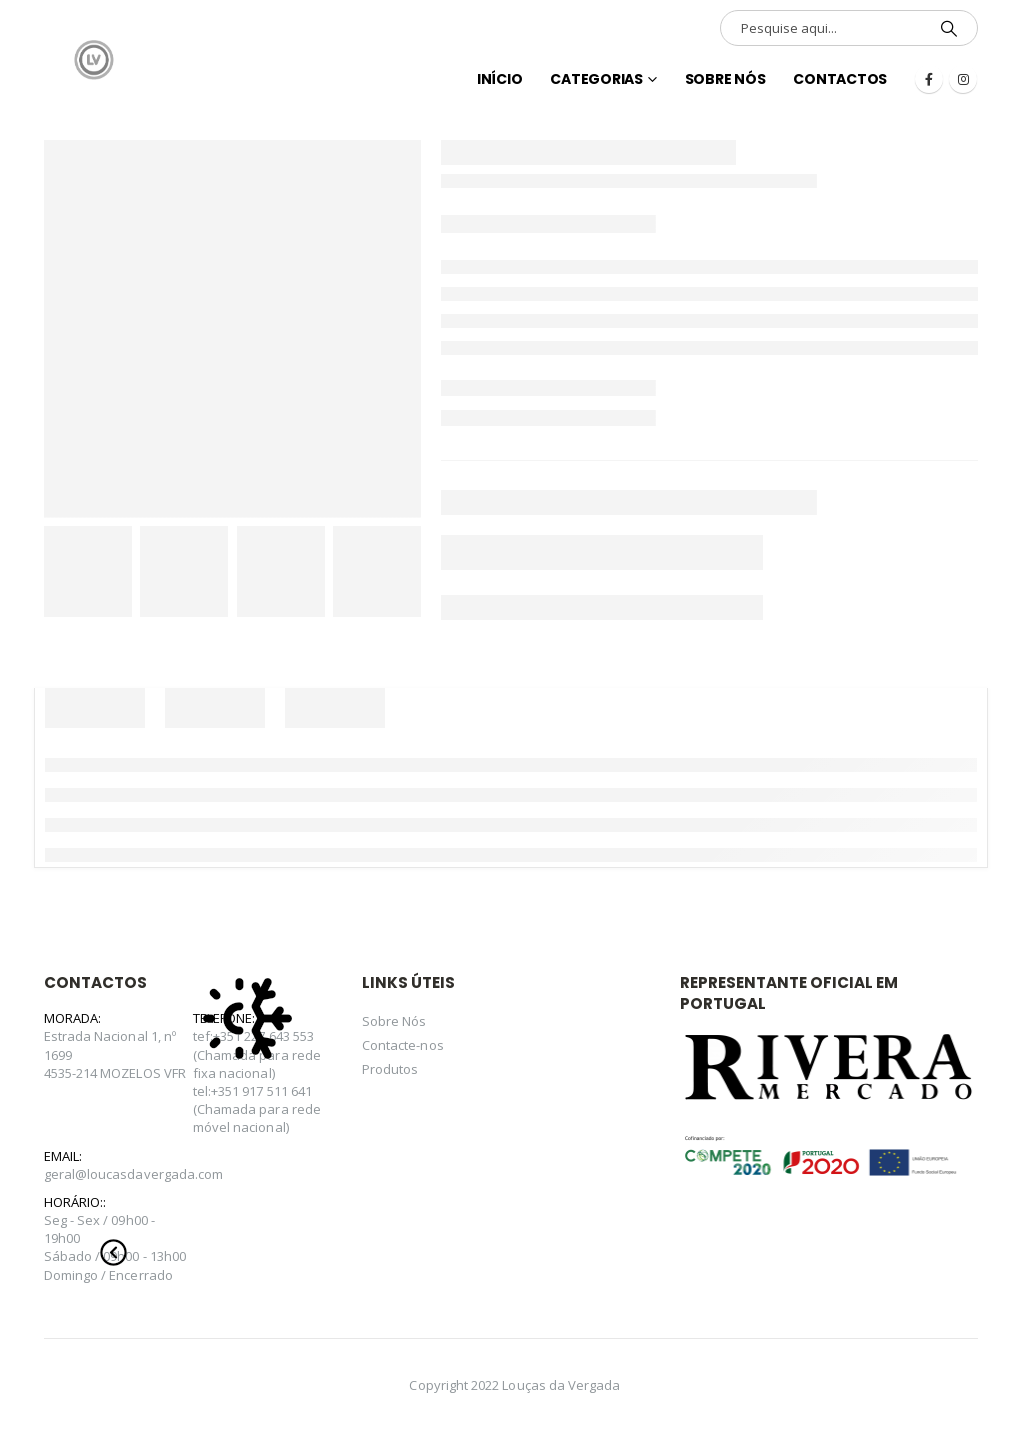  What do you see at coordinates (247, 1018) in the screenshot?
I see `toggle between hot and cold temperature settings` at bounding box center [247, 1018].